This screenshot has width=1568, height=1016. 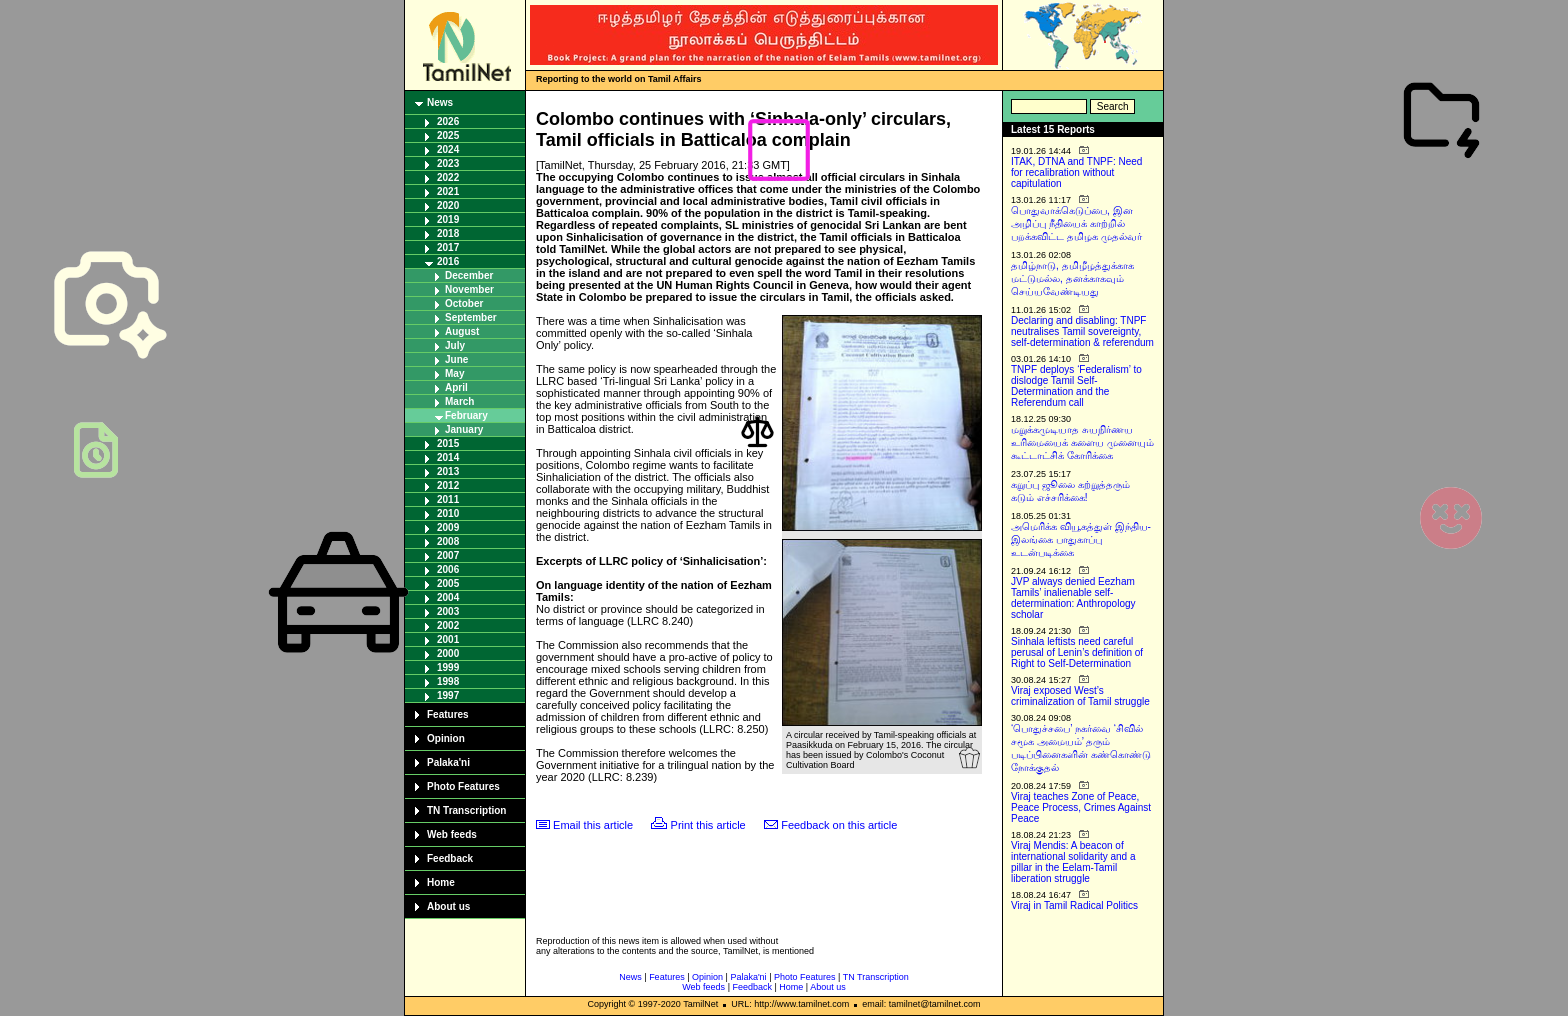 What do you see at coordinates (1441, 116) in the screenshot?
I see `access power-related files or settings` at bounding box center [1441, 116].